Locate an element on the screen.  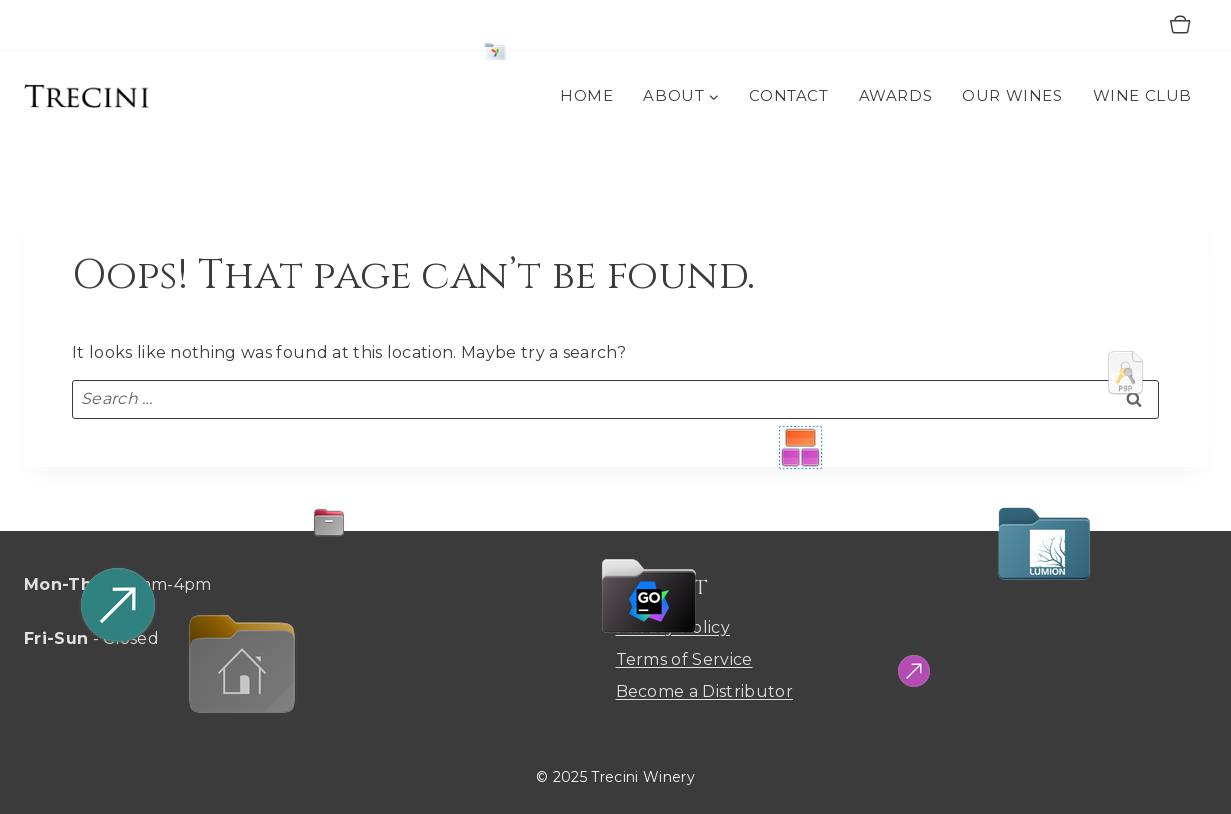
folder containing GoLand IDE projects is located at coordinates (648, 598).